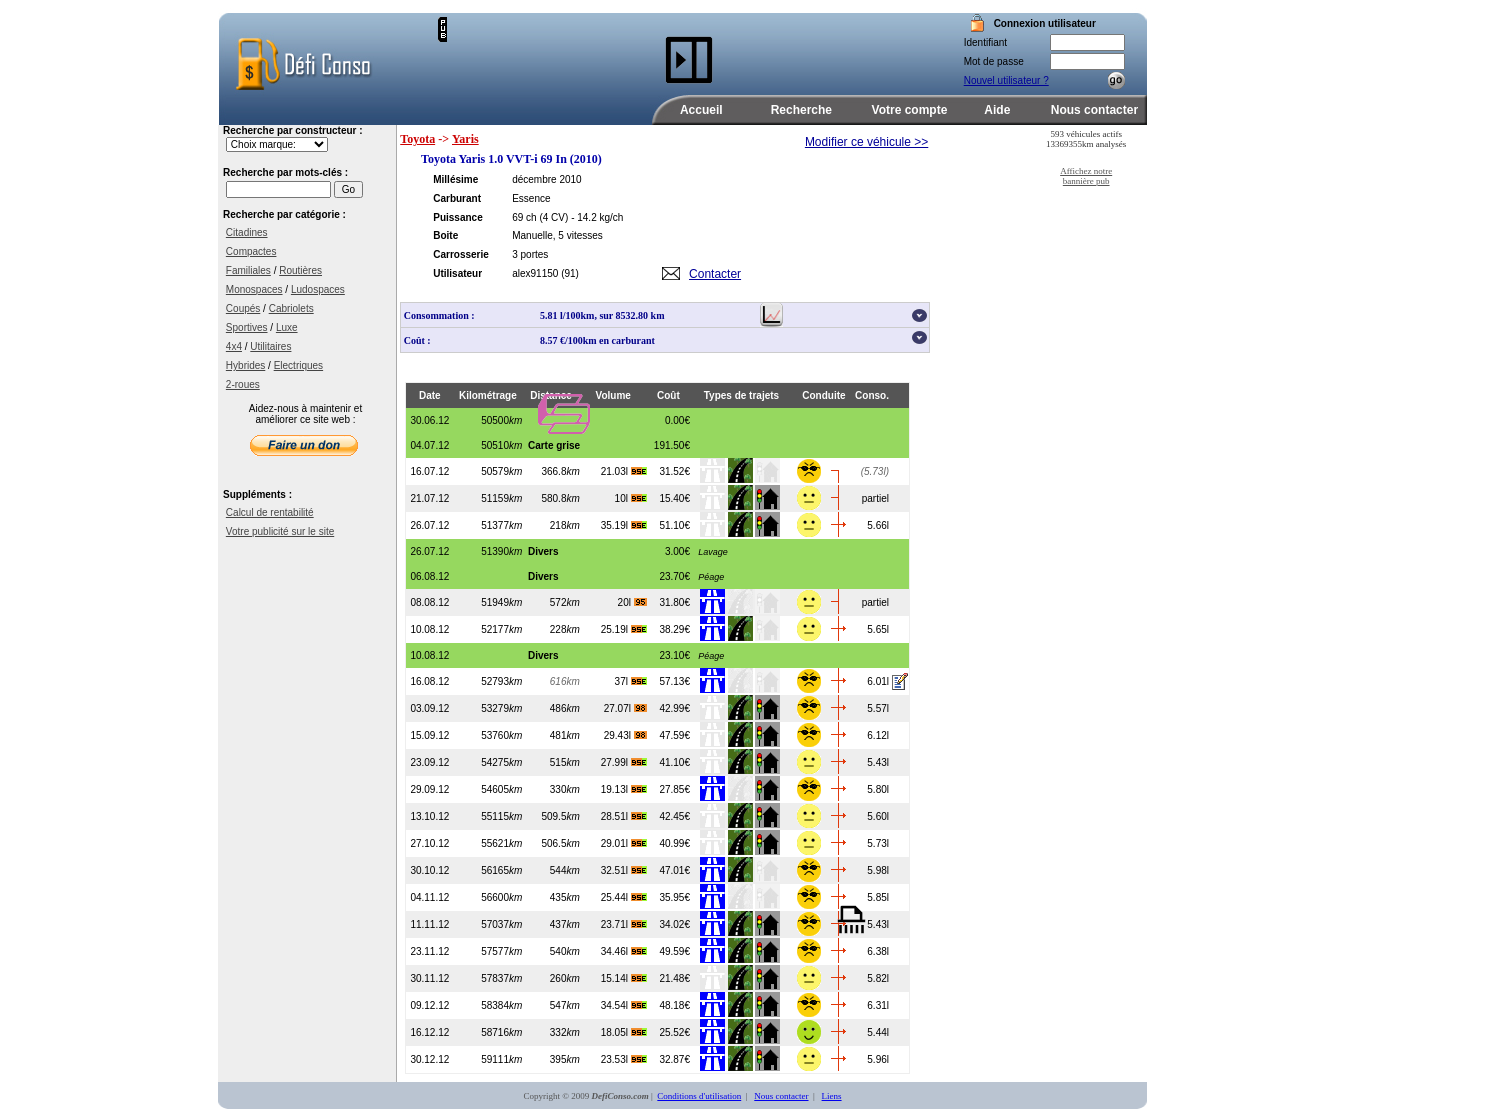 This screenshot has width=1492, height=1118. I want to click on SST framework logo, so click(564, 414).